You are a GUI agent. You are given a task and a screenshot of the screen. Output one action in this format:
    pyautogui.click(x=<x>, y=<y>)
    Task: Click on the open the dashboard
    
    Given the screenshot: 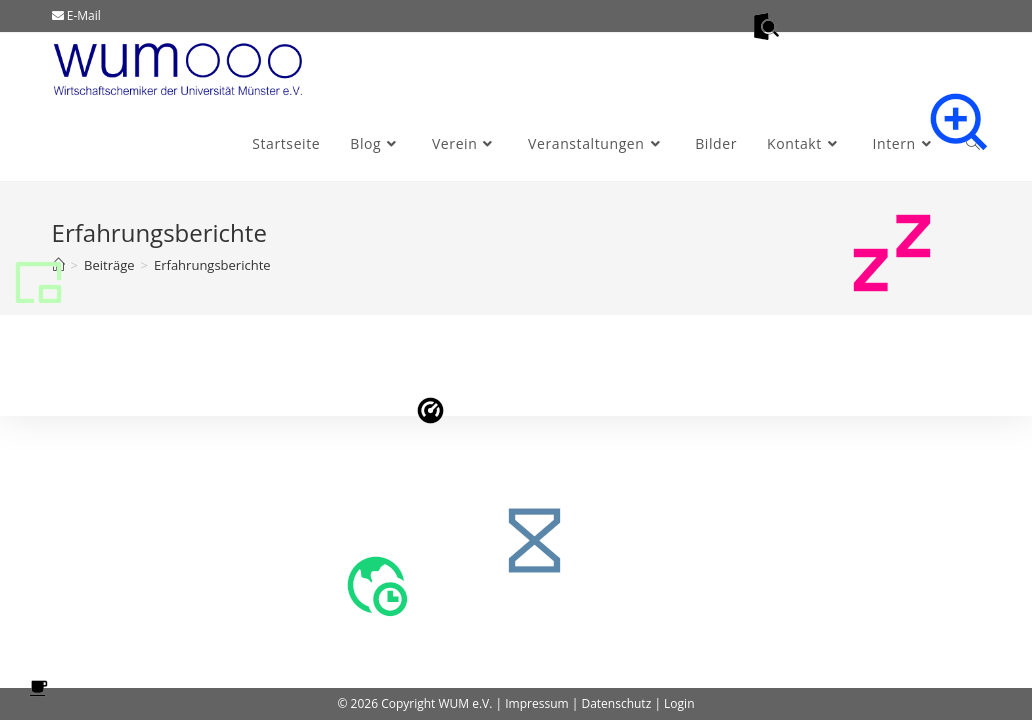 What is the action you would take?
    pyautogui.click(x=430, y=410)
    